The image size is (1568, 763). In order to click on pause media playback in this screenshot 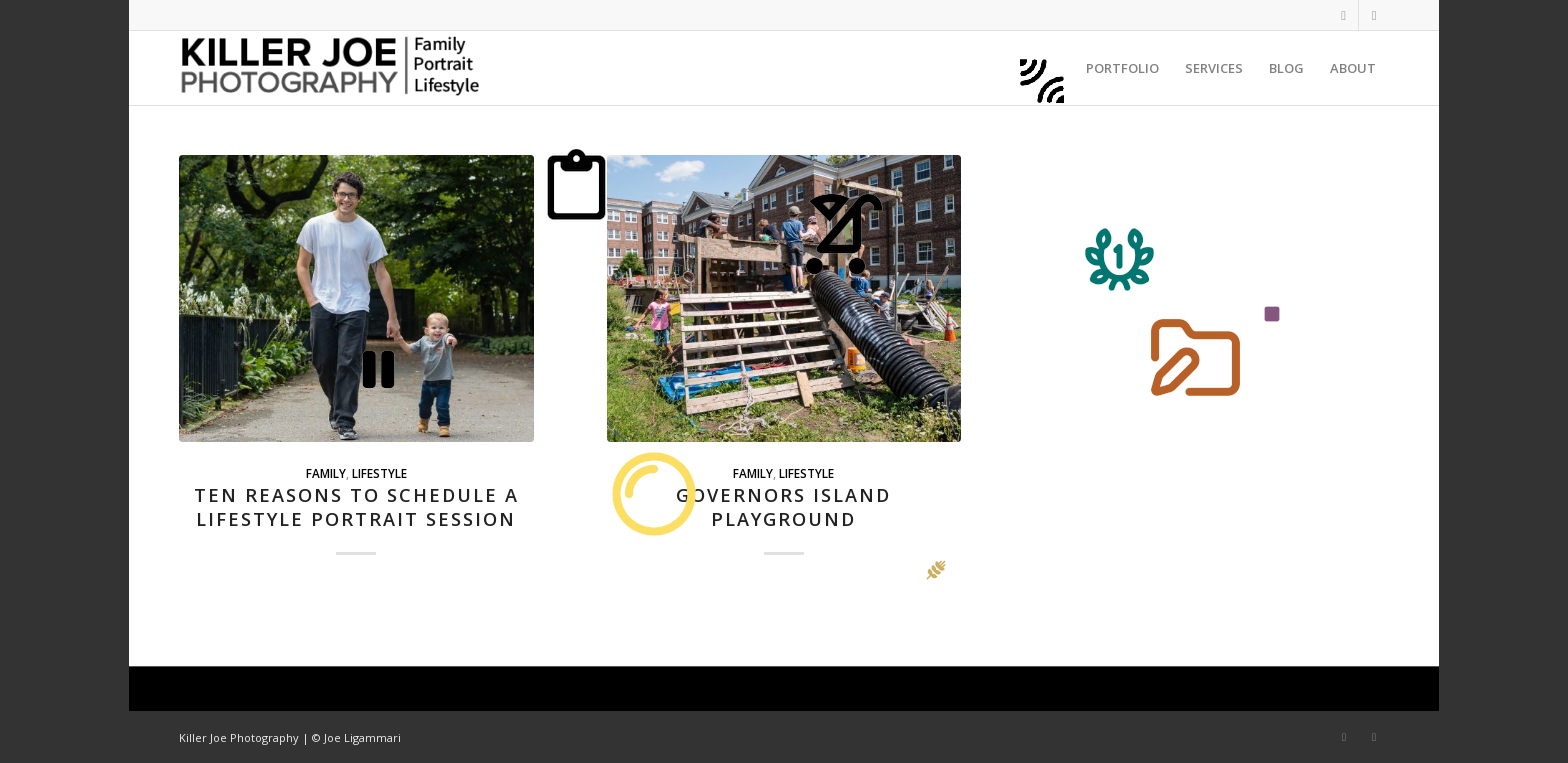, I will do `click(378, 369)`.